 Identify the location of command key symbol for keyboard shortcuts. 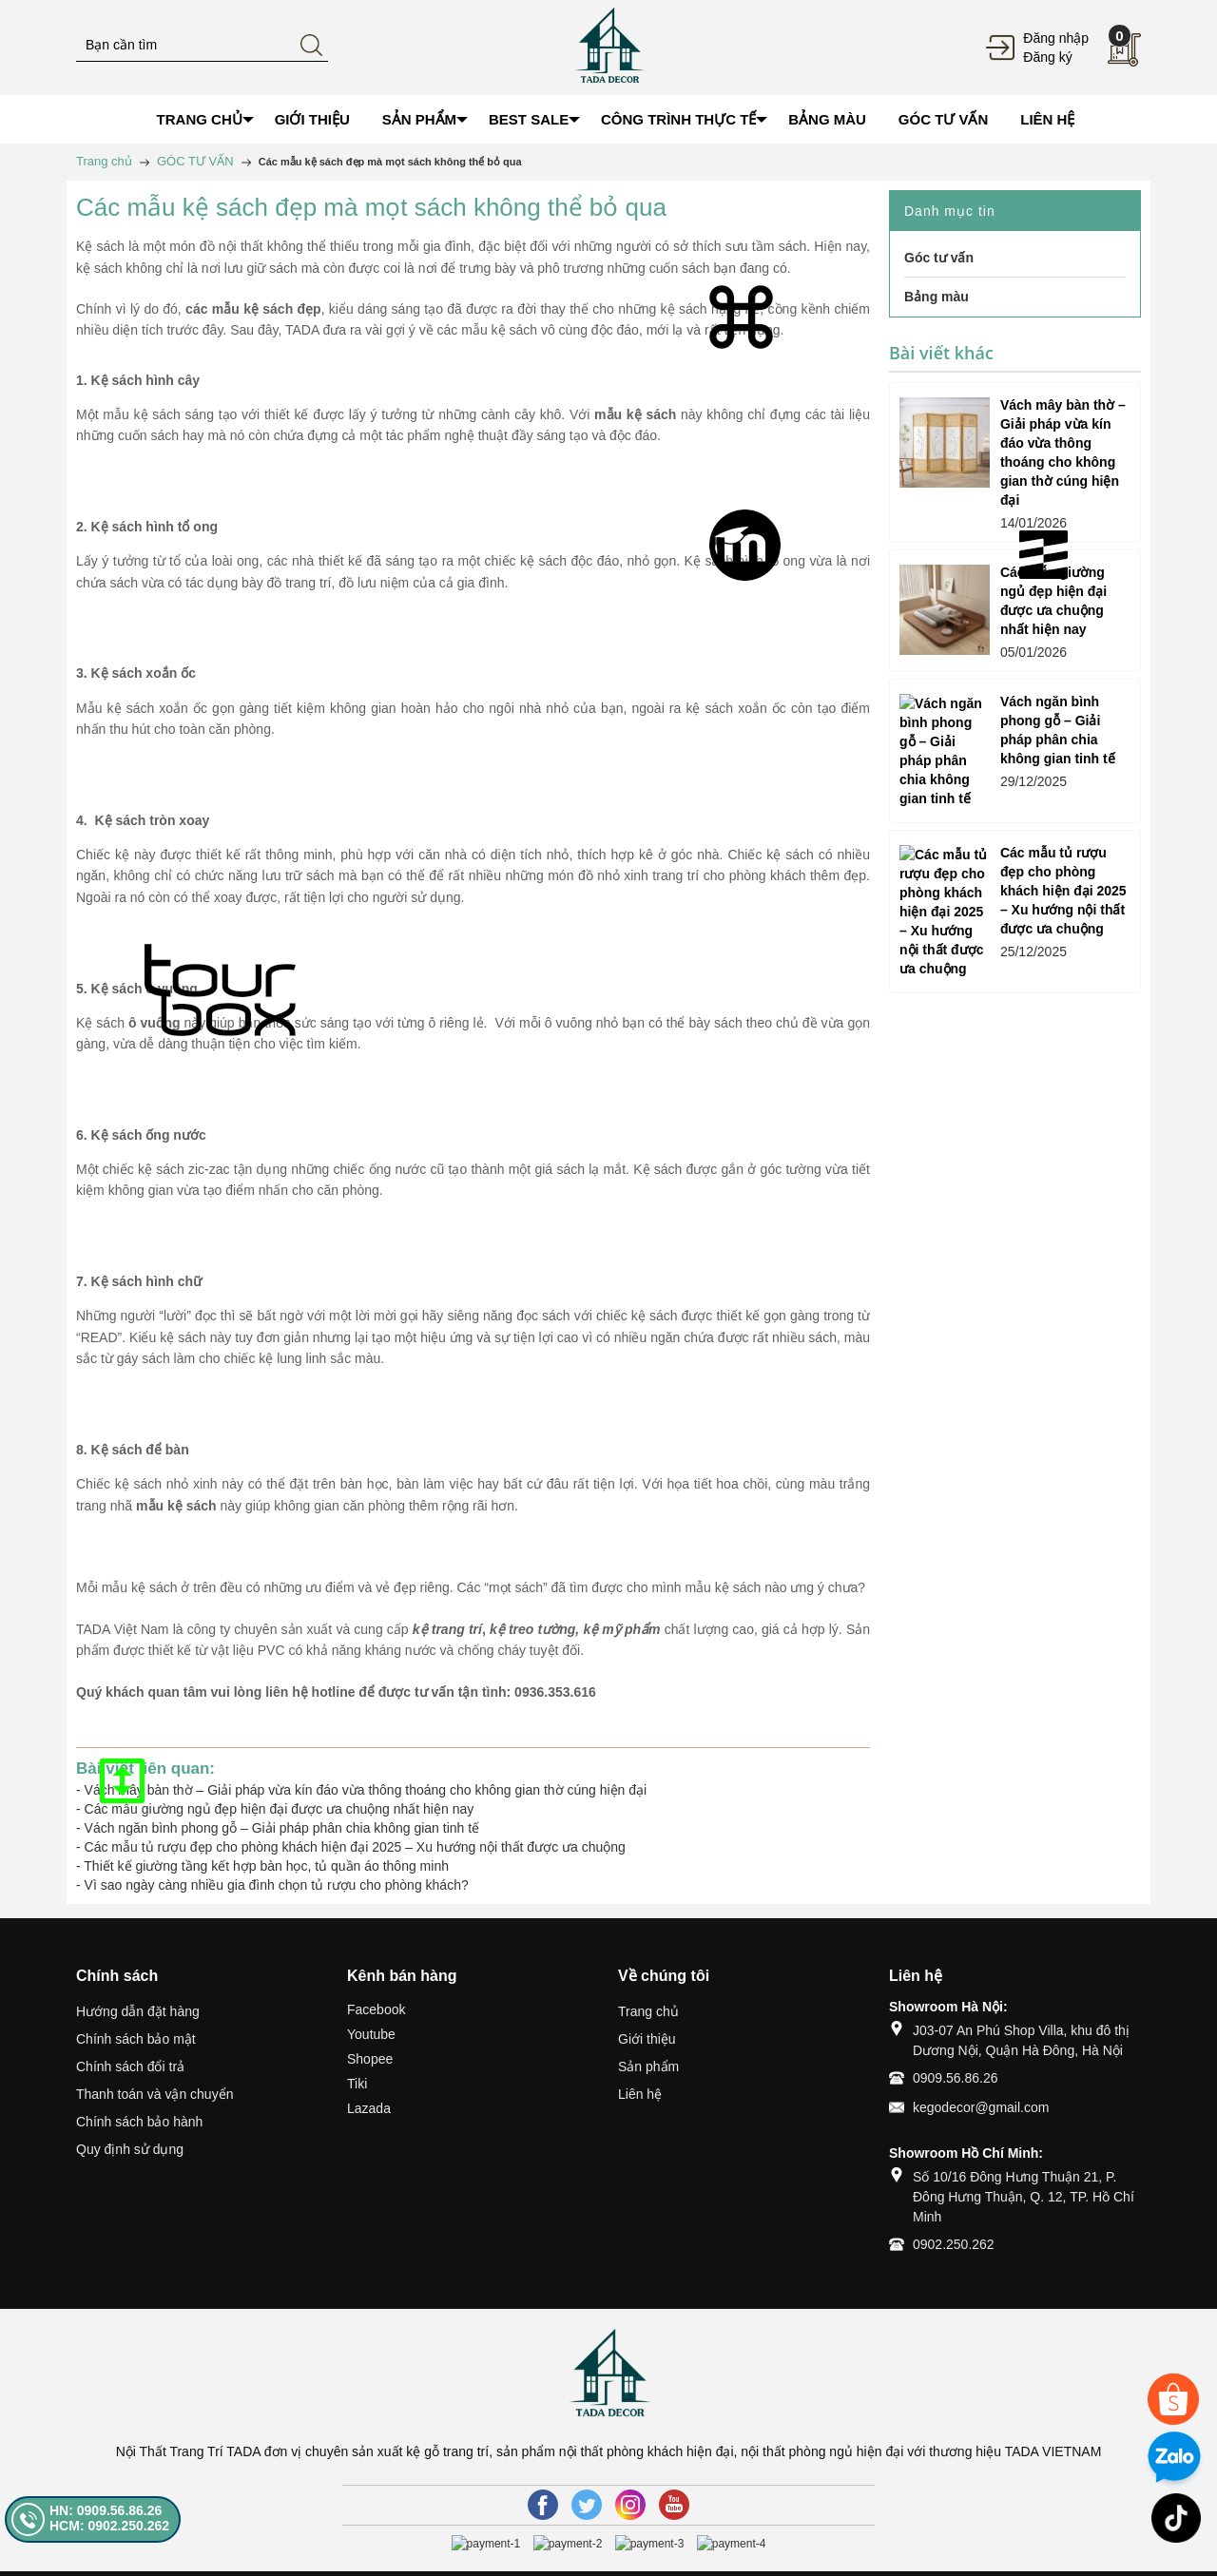
(741, 317).